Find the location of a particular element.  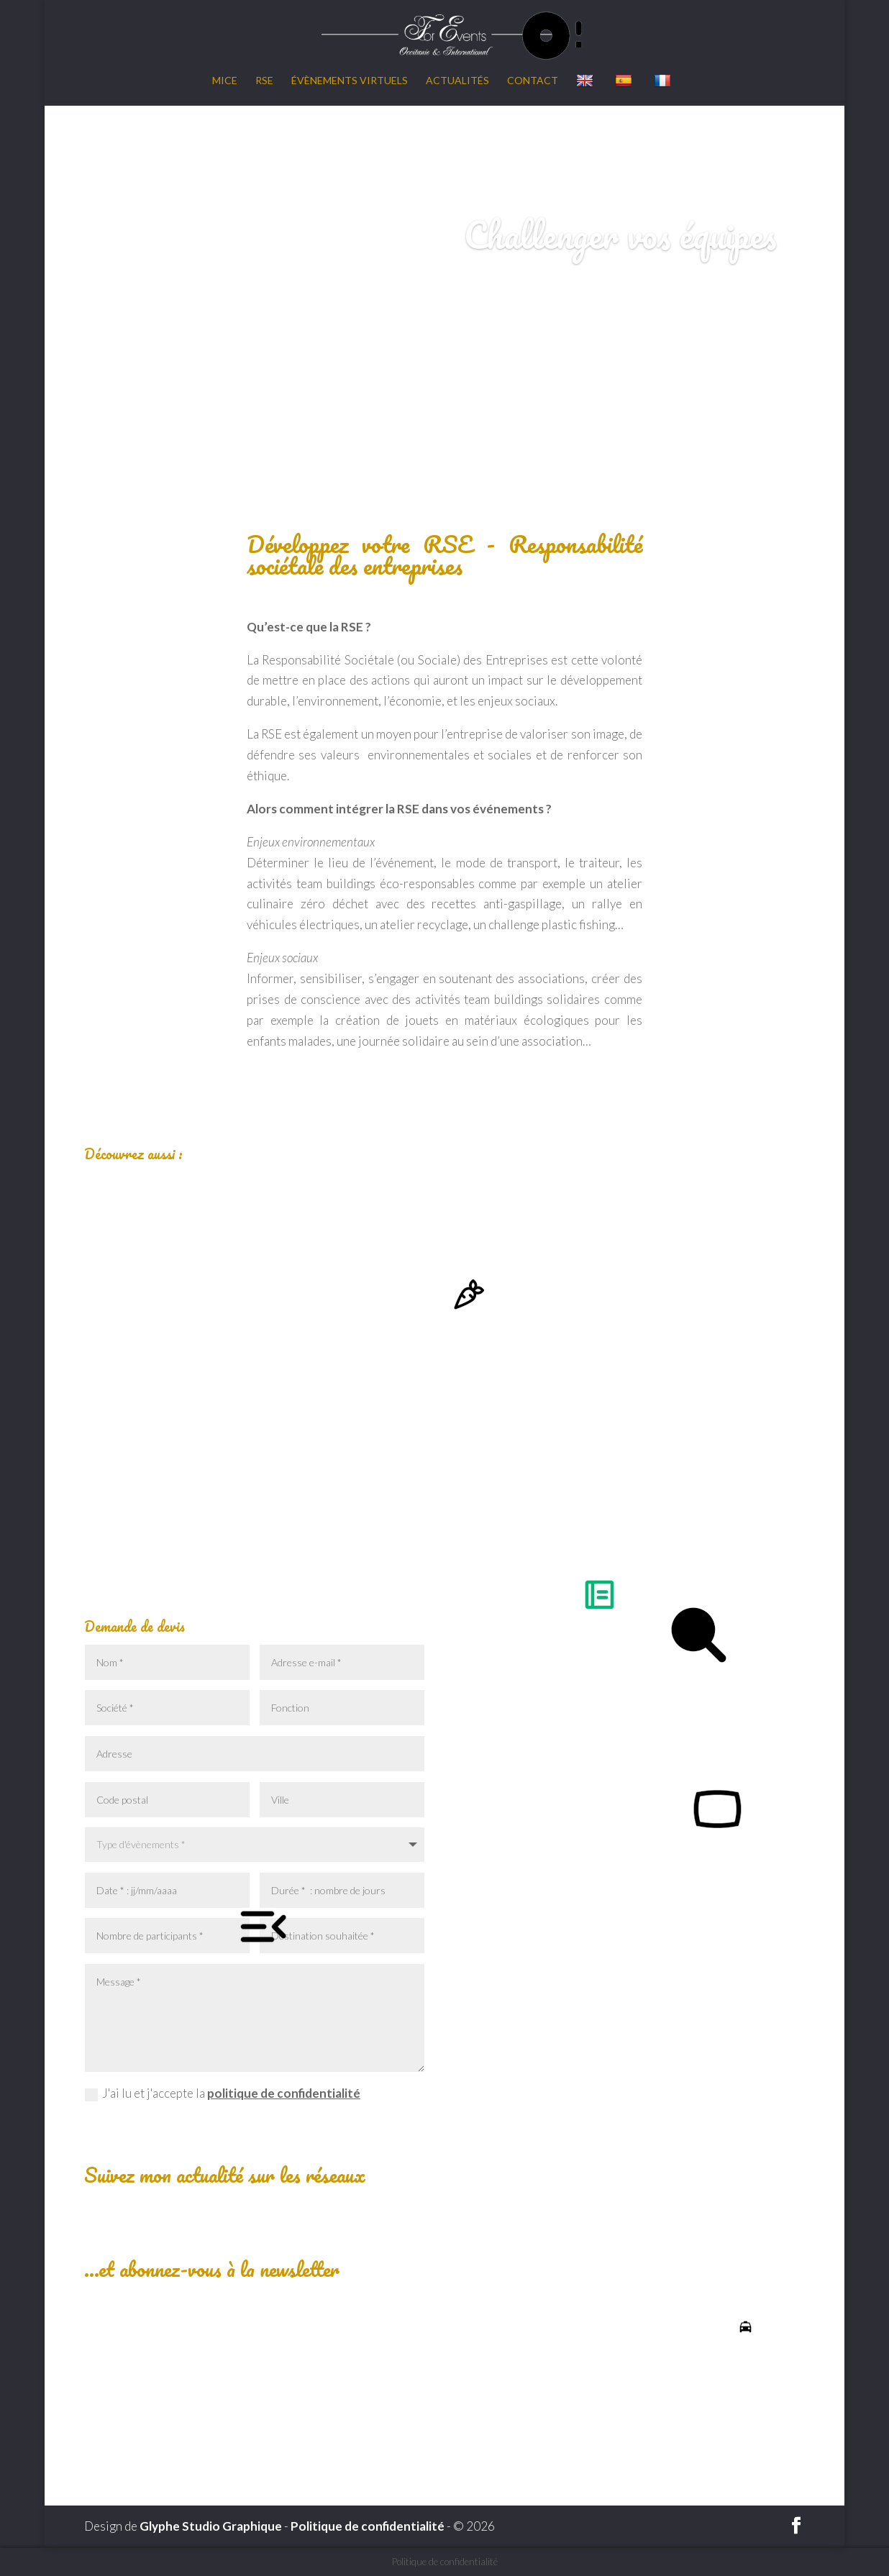

search or find content is located at coordinates (698, 1635).